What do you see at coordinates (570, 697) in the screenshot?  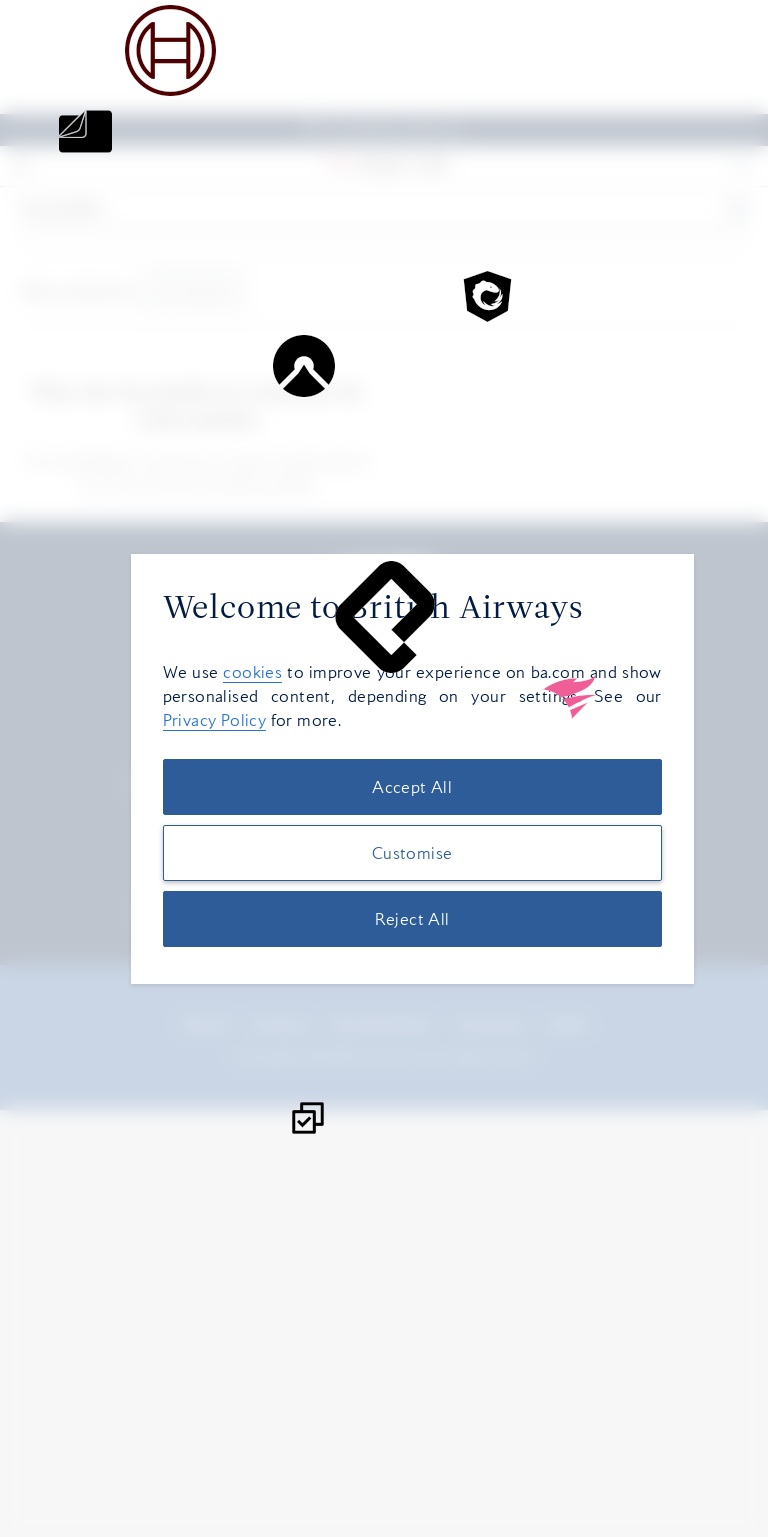 I see `Pingdom website monitoring service logo` at bounding box center [570, 697].